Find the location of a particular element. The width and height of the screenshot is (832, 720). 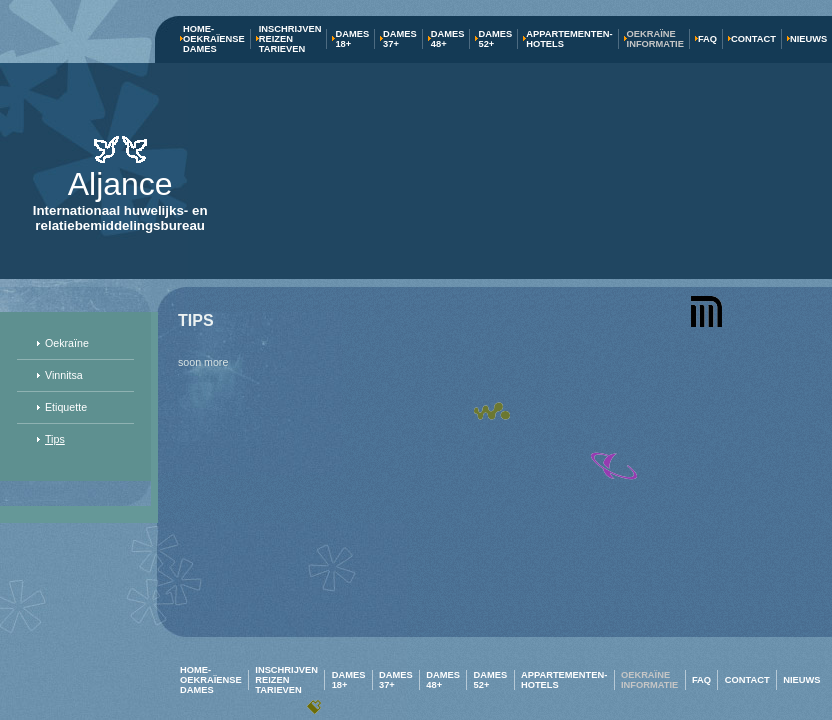

Sony Walkman brand logo is located at coordinates (492, 411).